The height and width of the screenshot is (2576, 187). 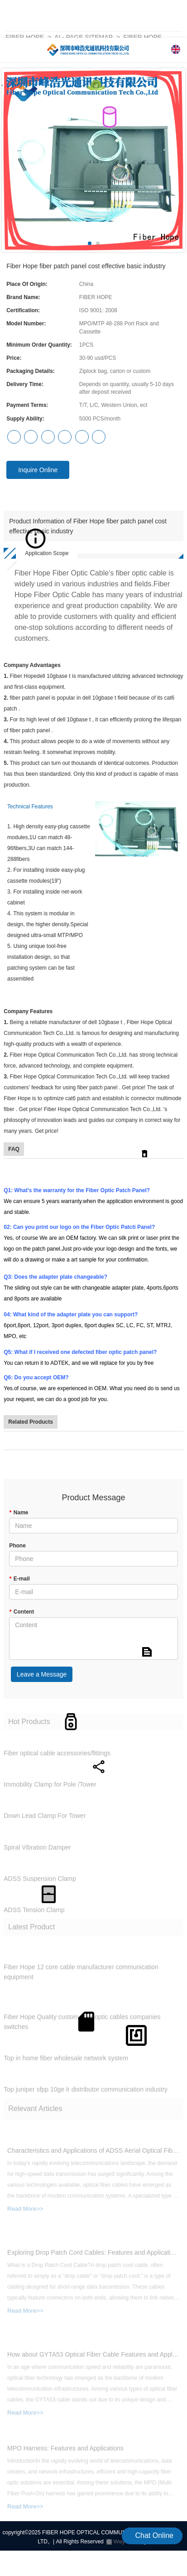 What do you see at coordinates (48, 1894) in the screenshot?
I see `view window sensor status` at bounding box center [48, 1894].